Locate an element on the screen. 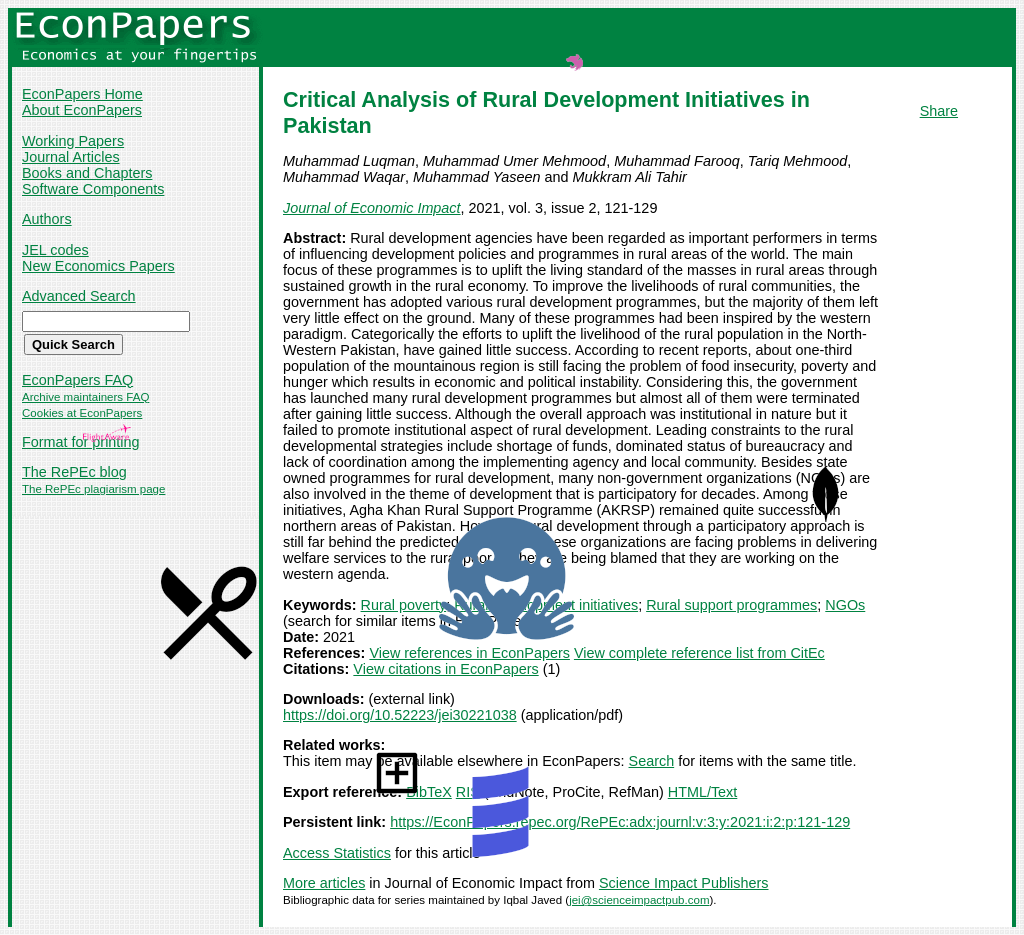 The height and width of the screenshot is (935, 1024). NestJS framework logo is located at coordinates (574, 62).